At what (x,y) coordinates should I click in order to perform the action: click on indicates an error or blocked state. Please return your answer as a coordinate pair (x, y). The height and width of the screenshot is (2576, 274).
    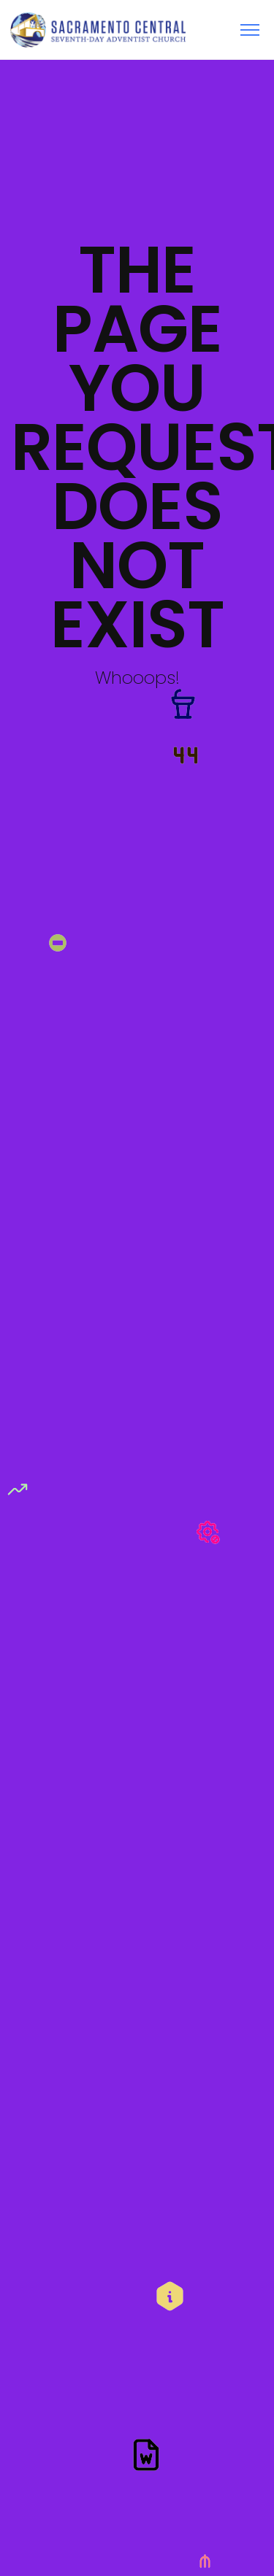
    Looking at the image, I should click on (58, 943).